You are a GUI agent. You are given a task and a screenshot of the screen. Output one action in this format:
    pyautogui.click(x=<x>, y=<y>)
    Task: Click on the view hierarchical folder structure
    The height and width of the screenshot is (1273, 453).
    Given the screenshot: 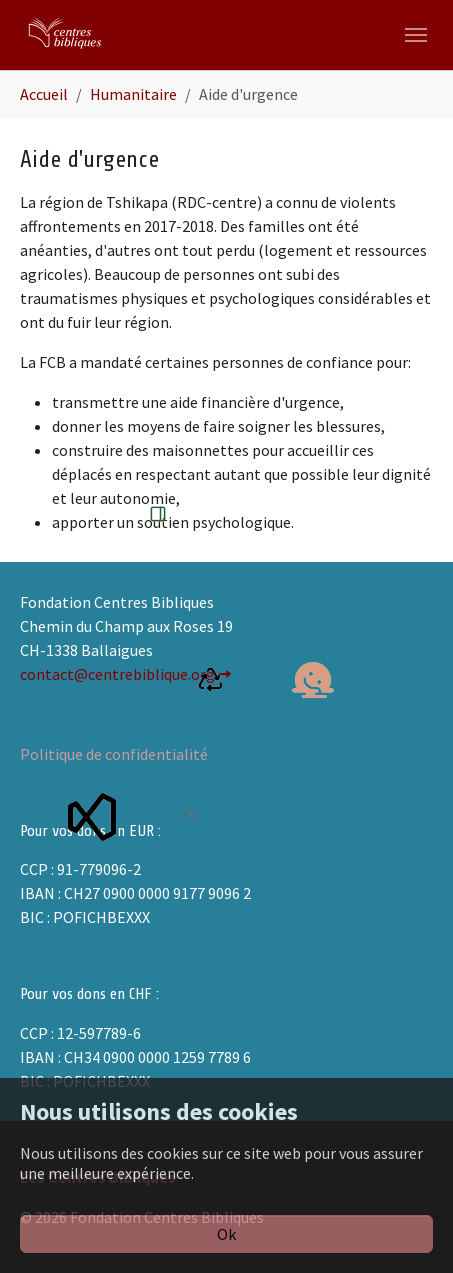 What is the action you would take?
    pyautogui.click(x=189, y=814)
    